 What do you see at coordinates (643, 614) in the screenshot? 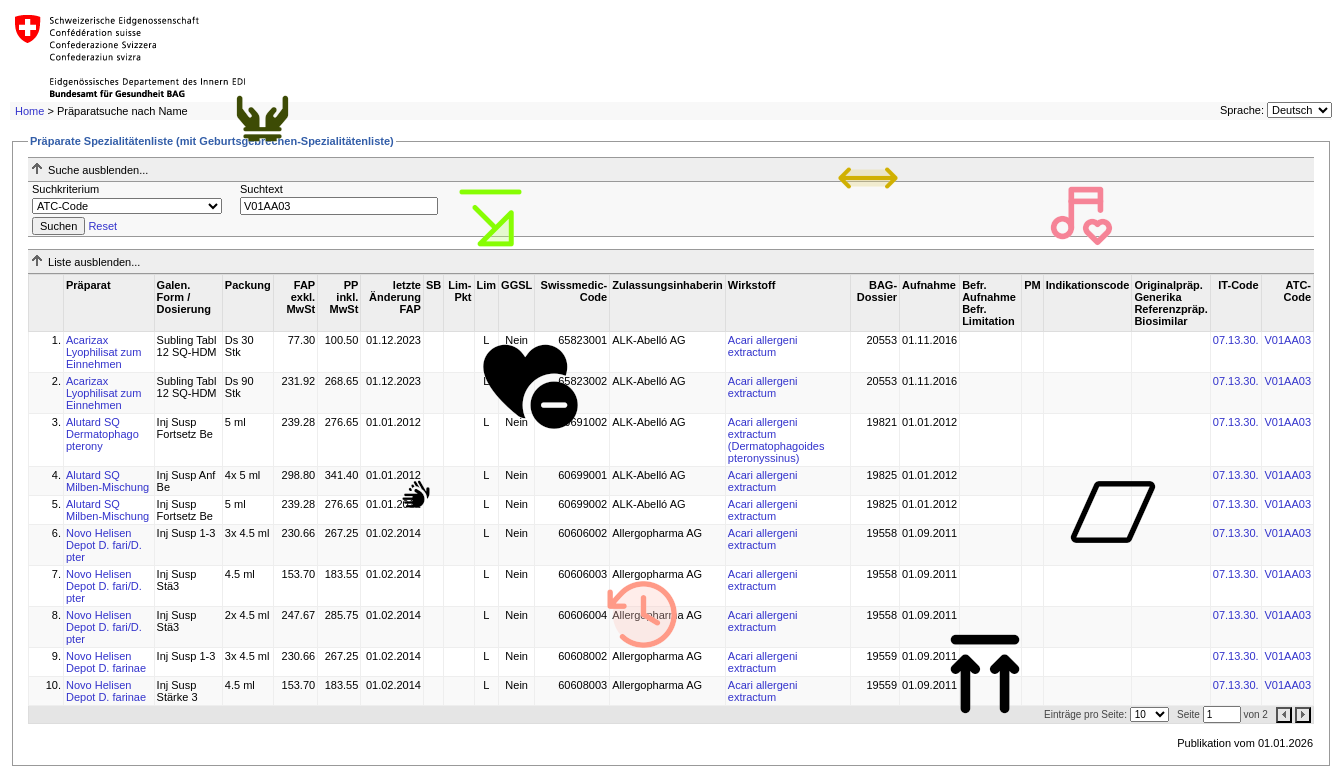
I see `undo or revert to a previous state` at bounding box center [643, 614].